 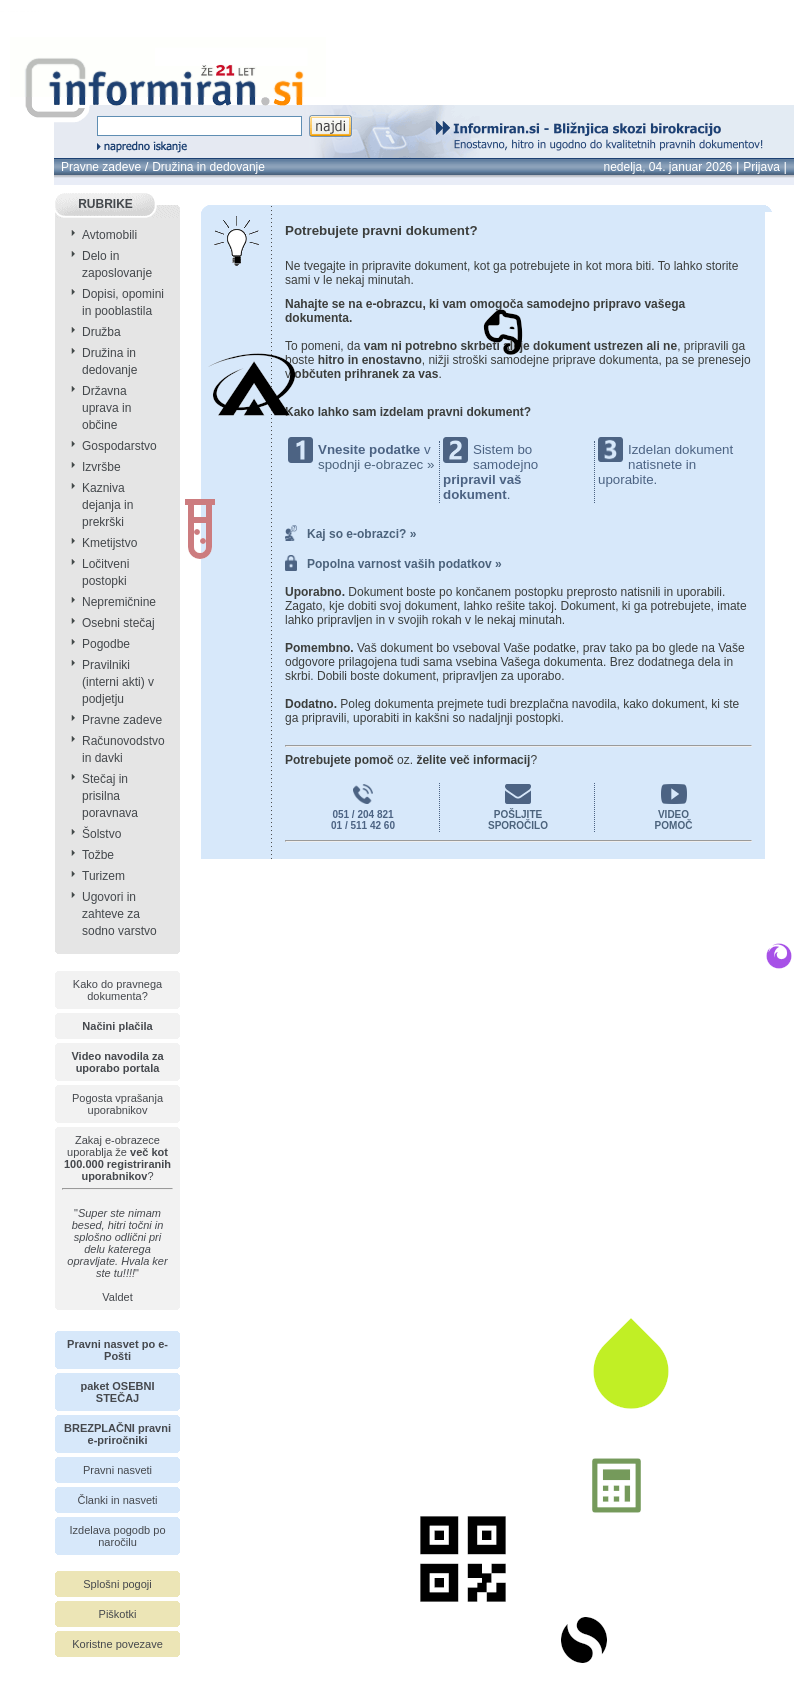 What do you see at coordinates (503, 331) in the screenshot?
I see `open Evernote app` at bounding box center [503, 331].